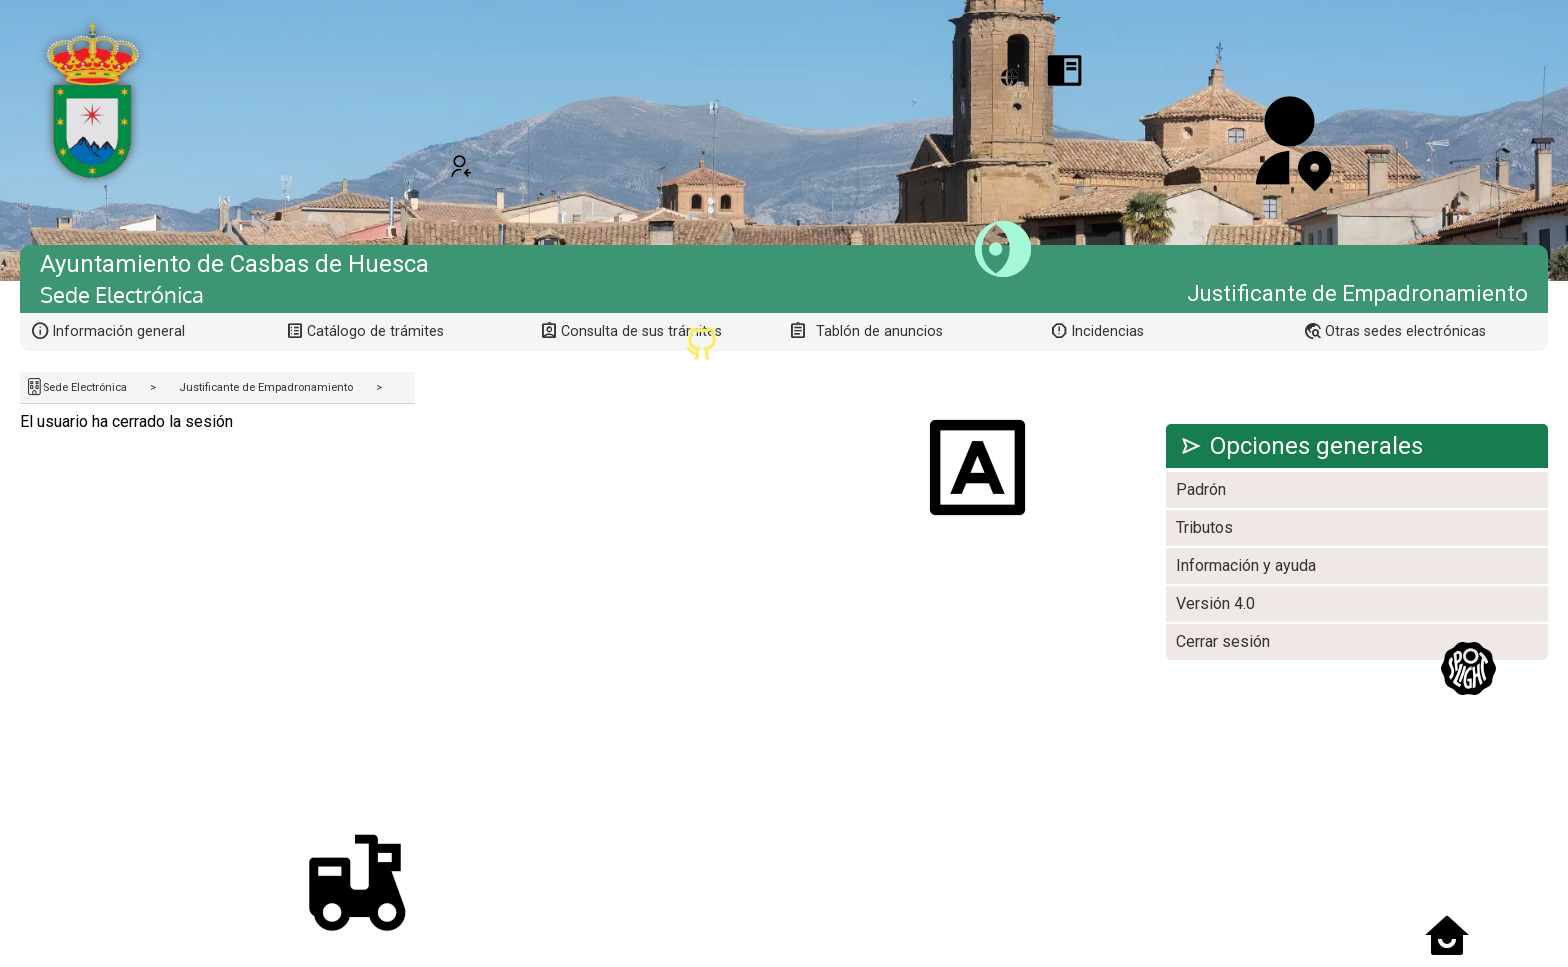 Image resolution: width=1568 pixels, height=967 pixels. What do you see at coordinates (702, 343) in the screenshot?
I see `view GitHub profile or repository` at bounding box center [702, 343].